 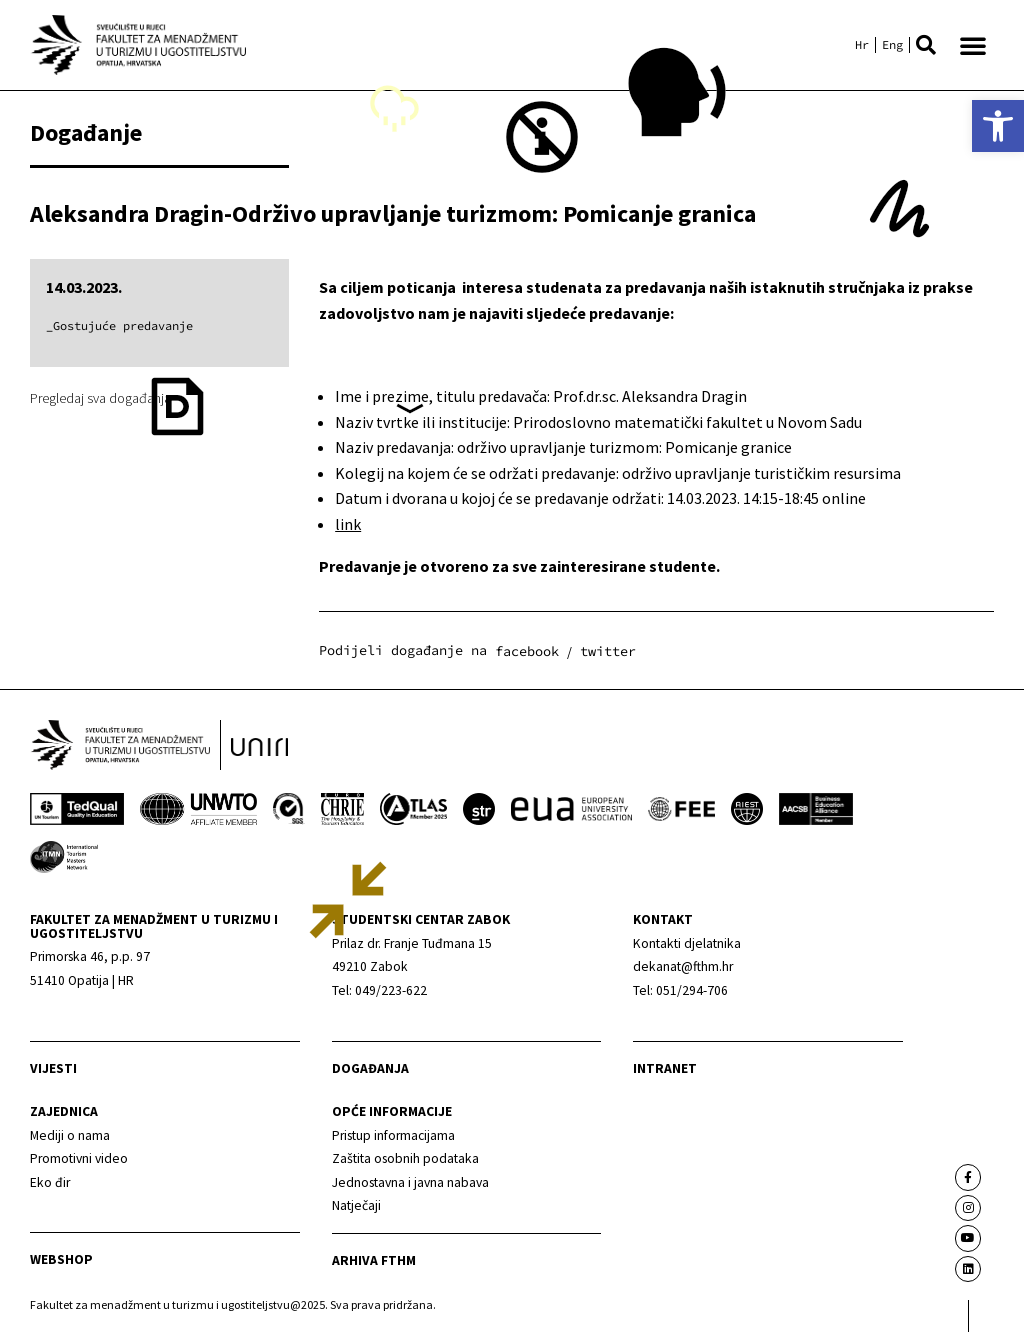 What do you see at coordinates (394, 107) in the screenshot?
I see `indicates rainy or showery weather conditions` at bounding box center [394, 107].